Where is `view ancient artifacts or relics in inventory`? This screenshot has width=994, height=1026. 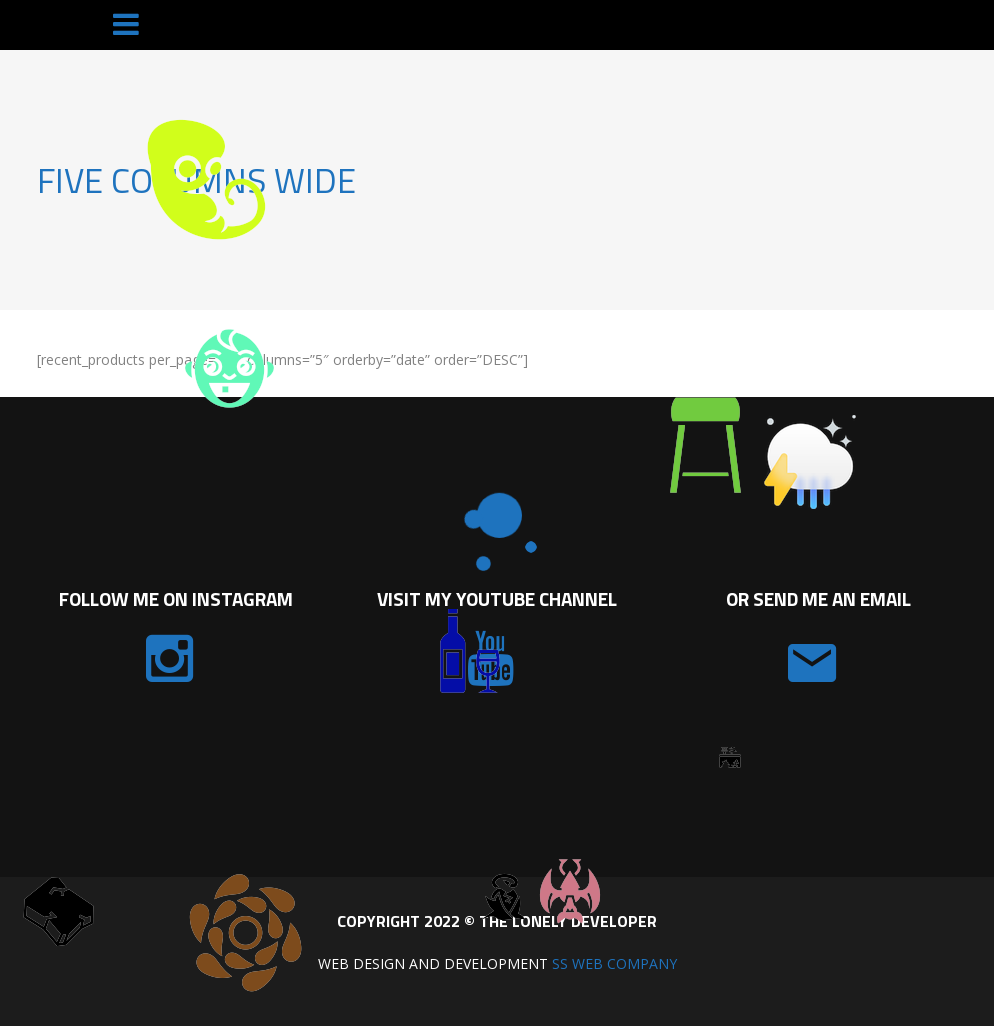 view ancient artifacts or relics in inventory is located at coordinates (58, 911).